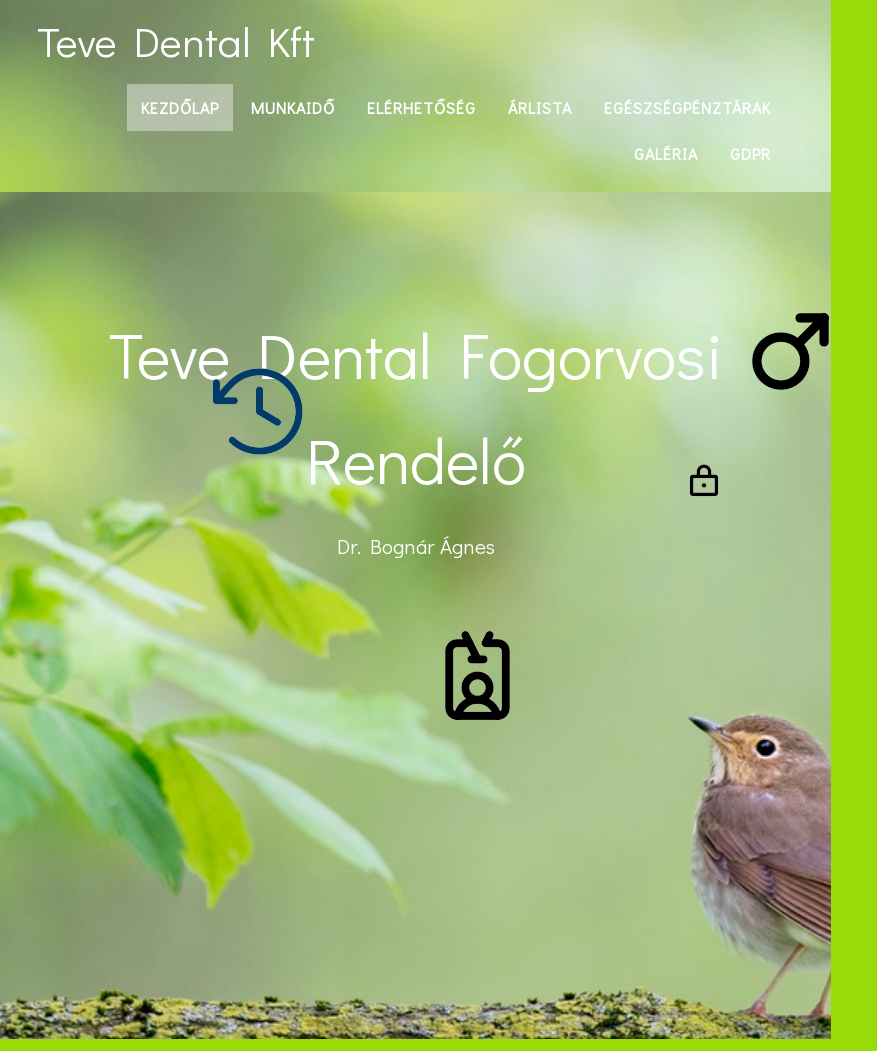 This screenshot has width=877, height=1051. What do you see at coordinates (790, 351) in the screenshot?
I see `indicates male or masculine gender` at bounding box center [790, 351].